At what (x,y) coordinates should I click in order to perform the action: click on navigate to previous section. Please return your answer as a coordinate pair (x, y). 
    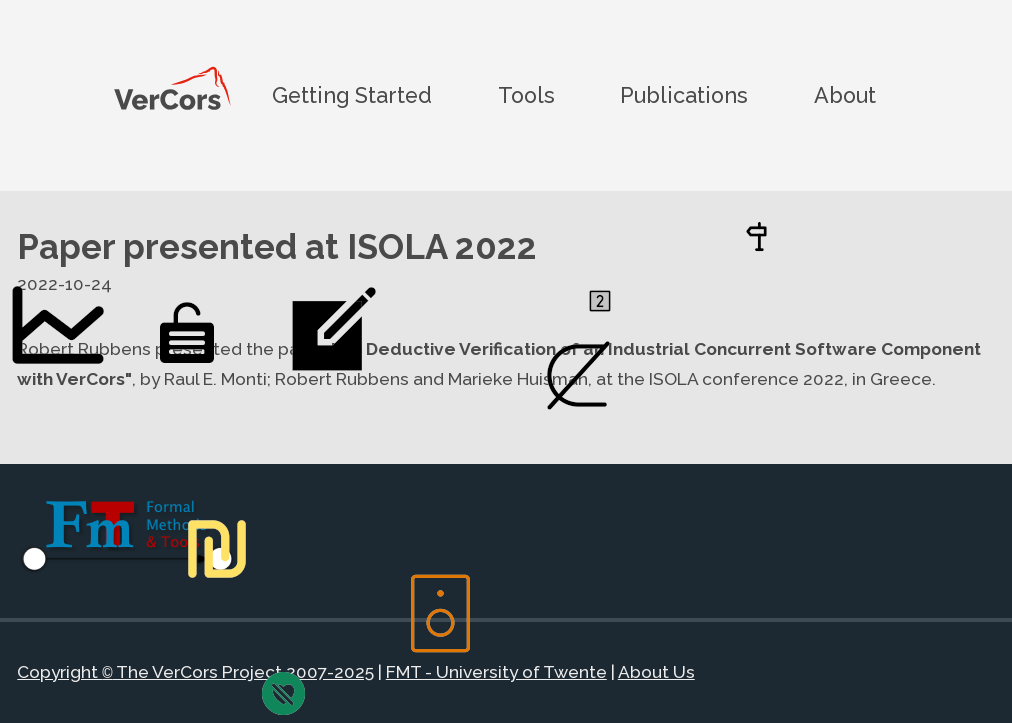
    Looking at the image, I should click on (756, 236).